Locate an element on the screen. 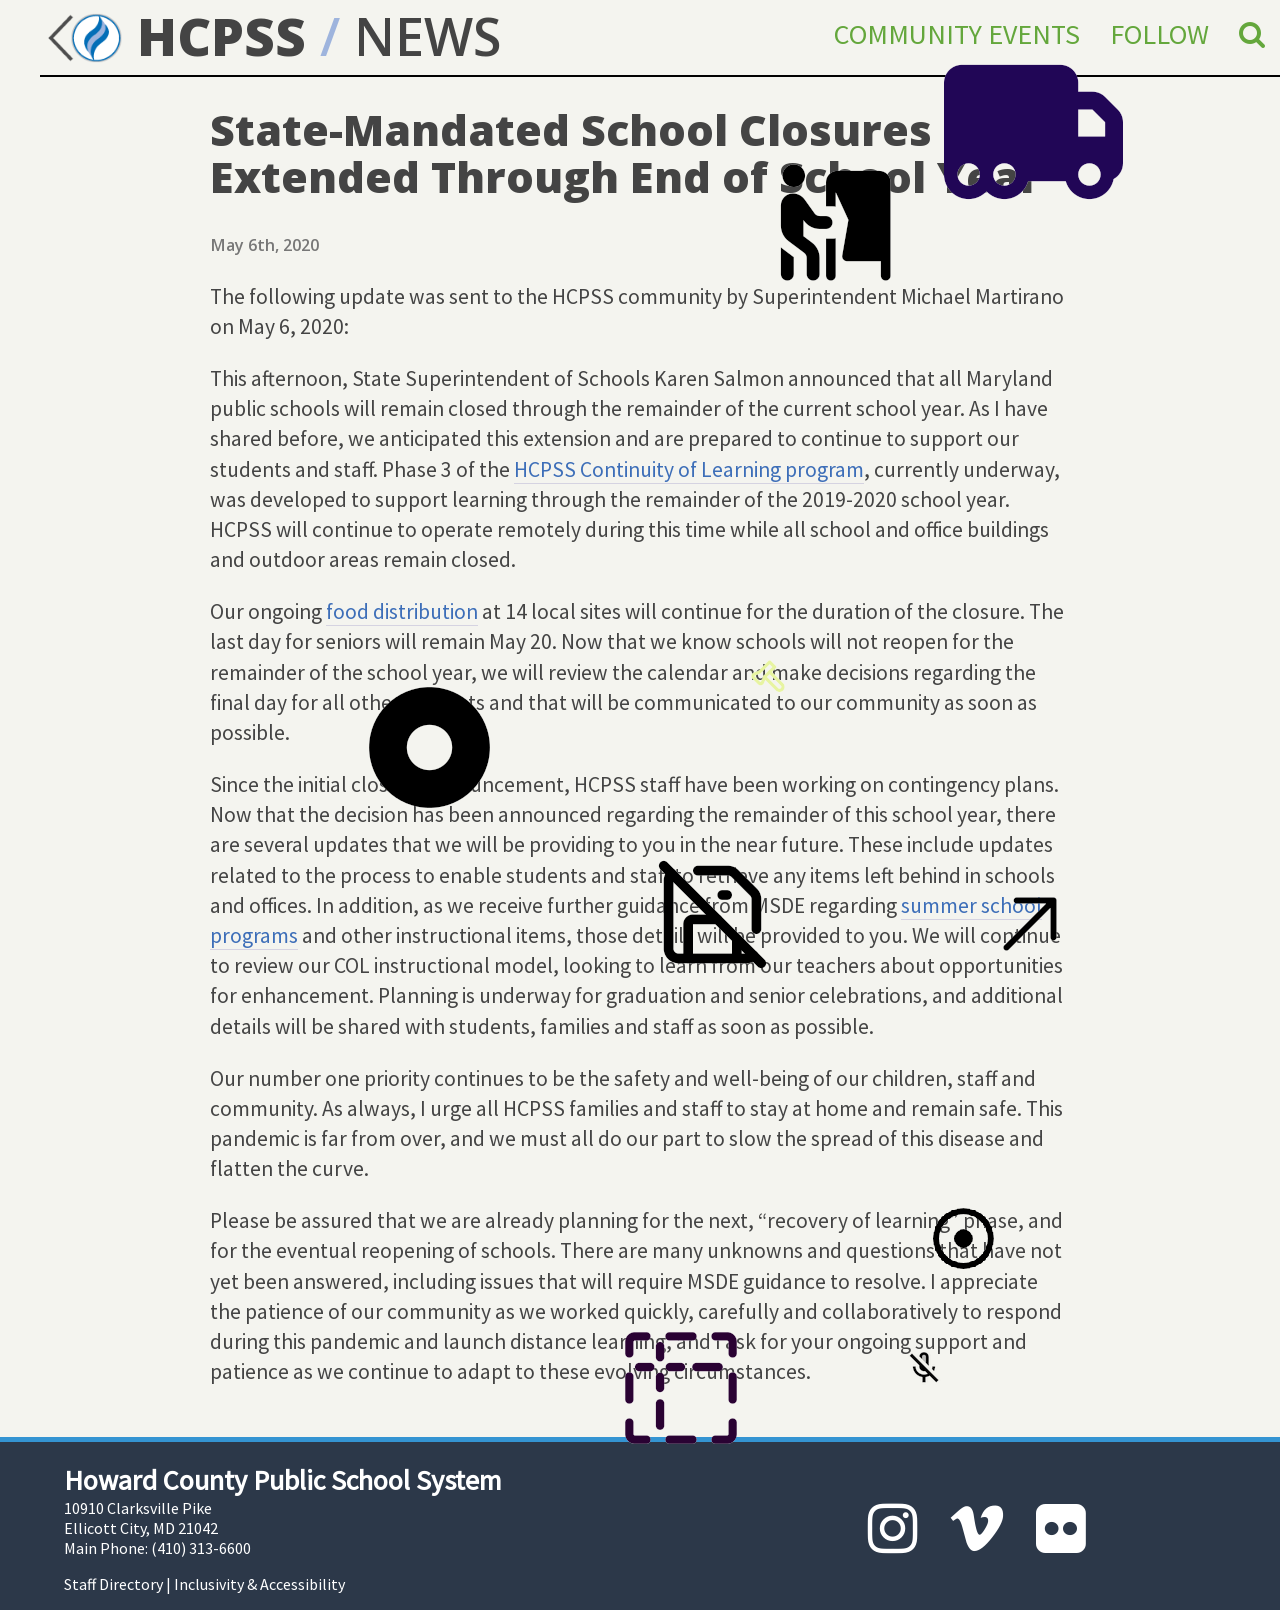 Image resolution: width=1280 pixels, height=1610 pixels. access crafting or woodcutting tools is located at coordinates (768, 677).